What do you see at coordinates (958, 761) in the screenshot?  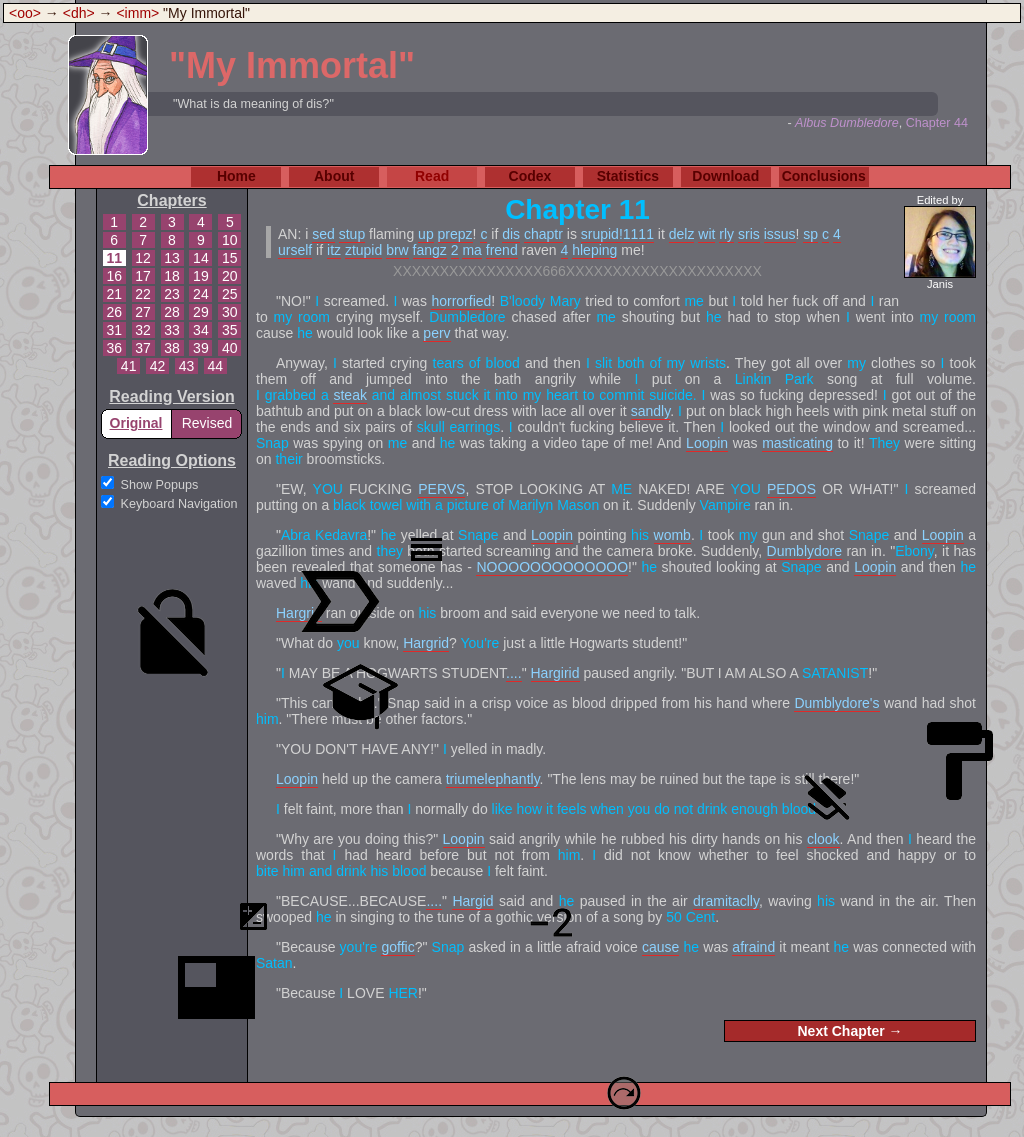 I see `apply formatting style to selected content` at bounding box center [958, 761].